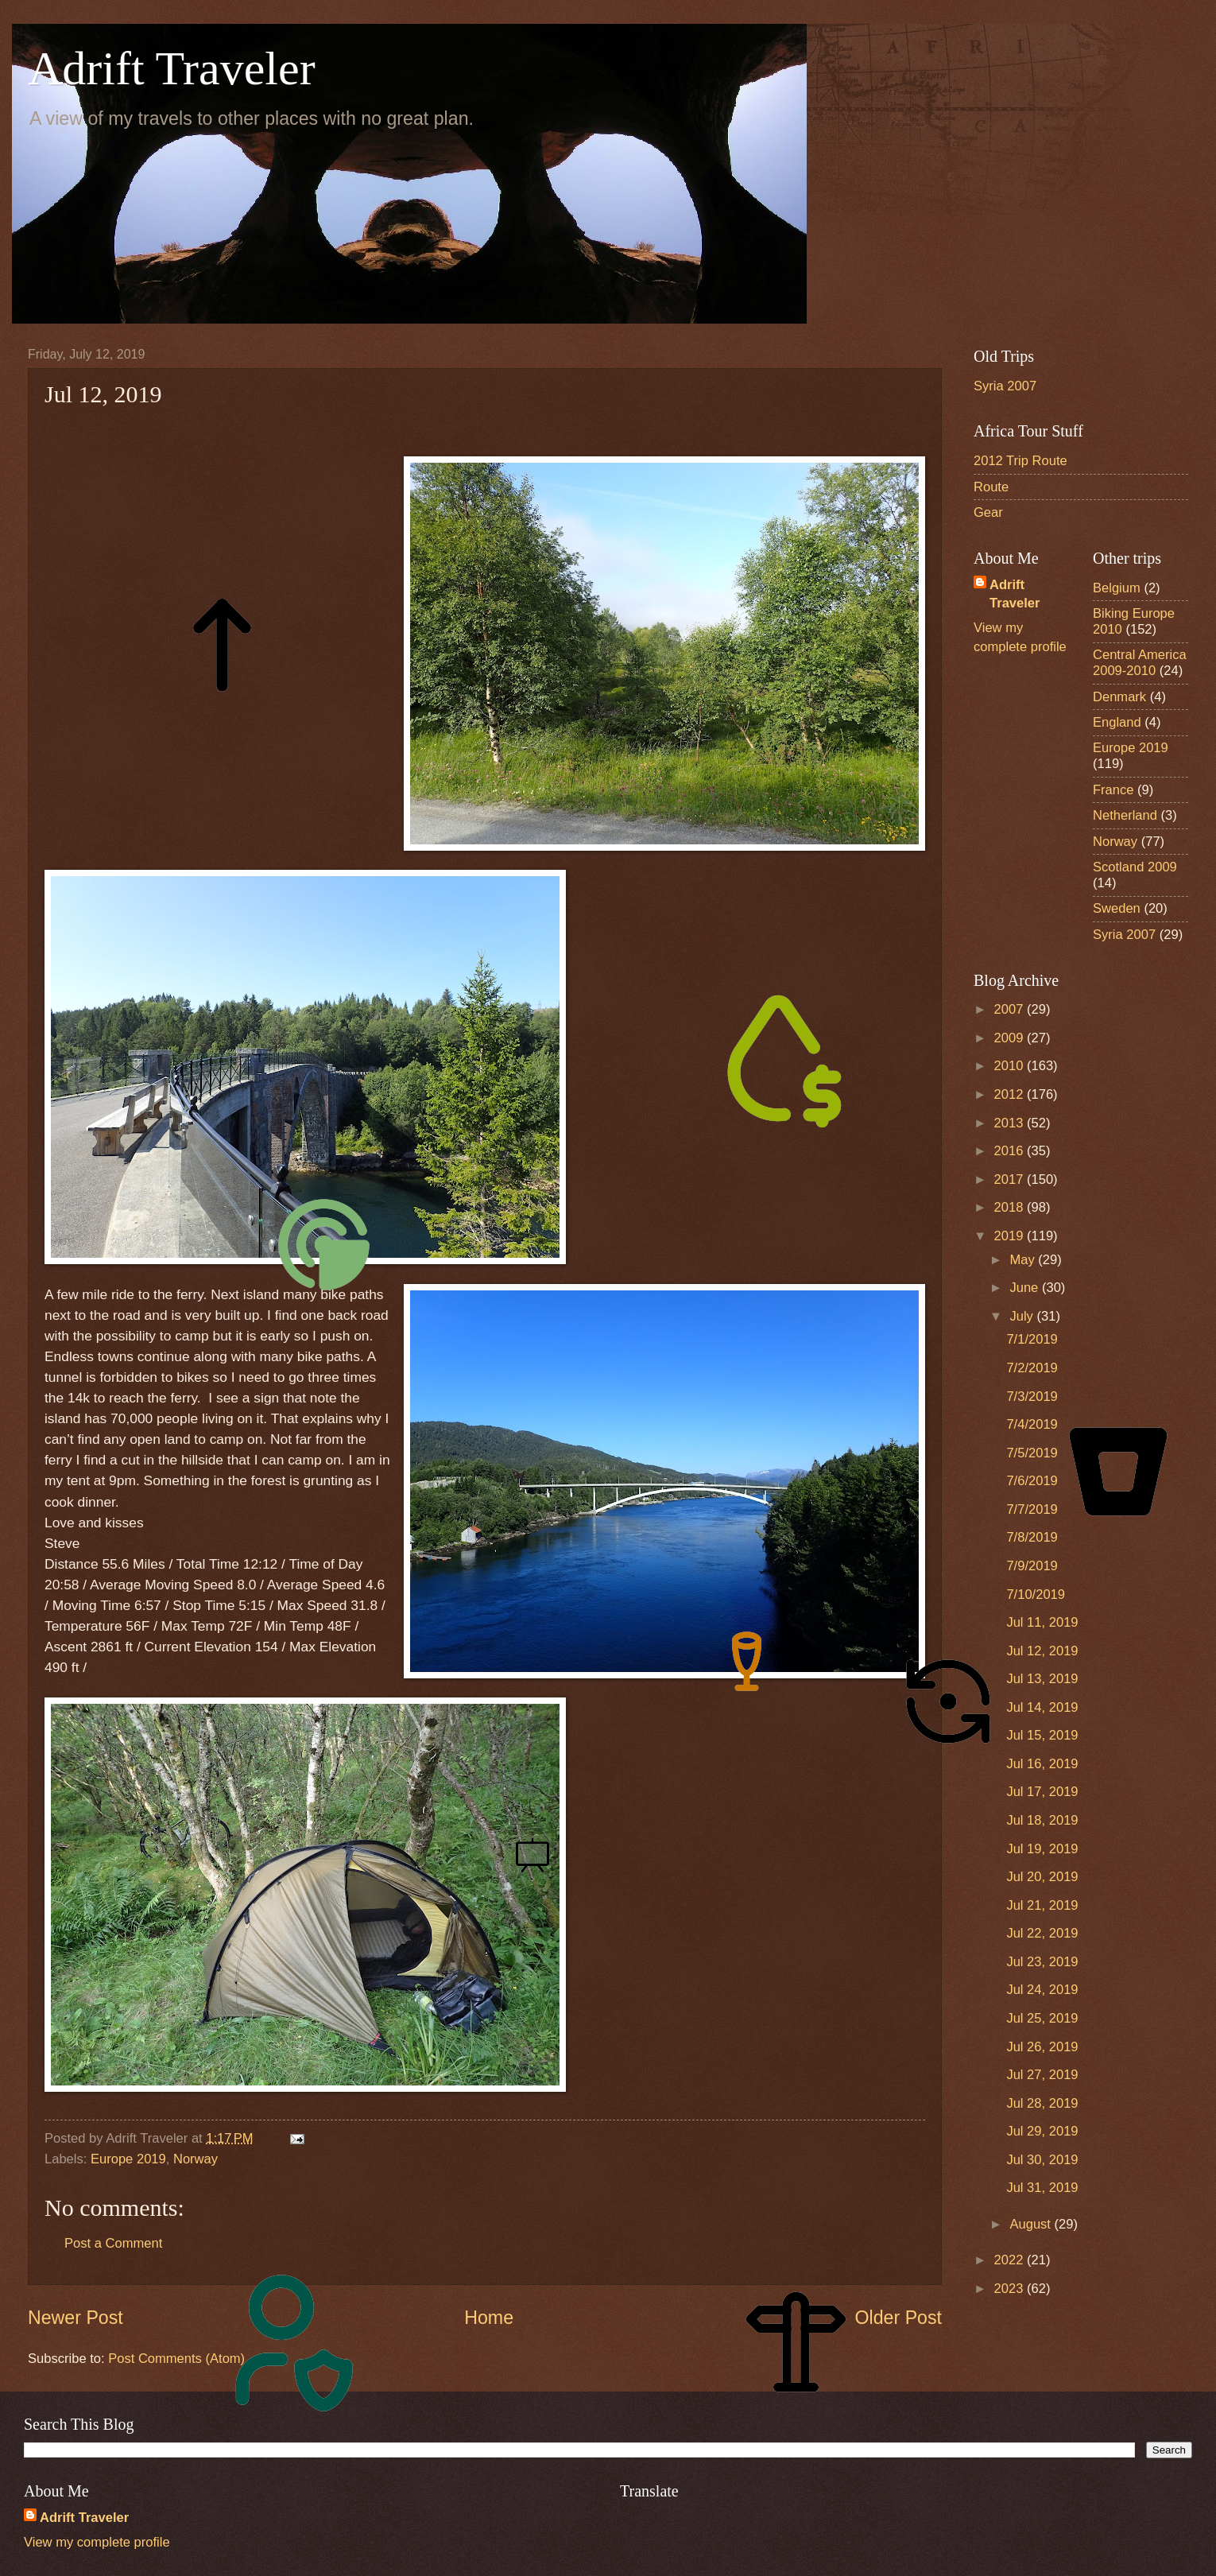  Describe the element at coordinates (948, 1701) in the screenshot. I see `refresh or sync with status indicator` at that location.